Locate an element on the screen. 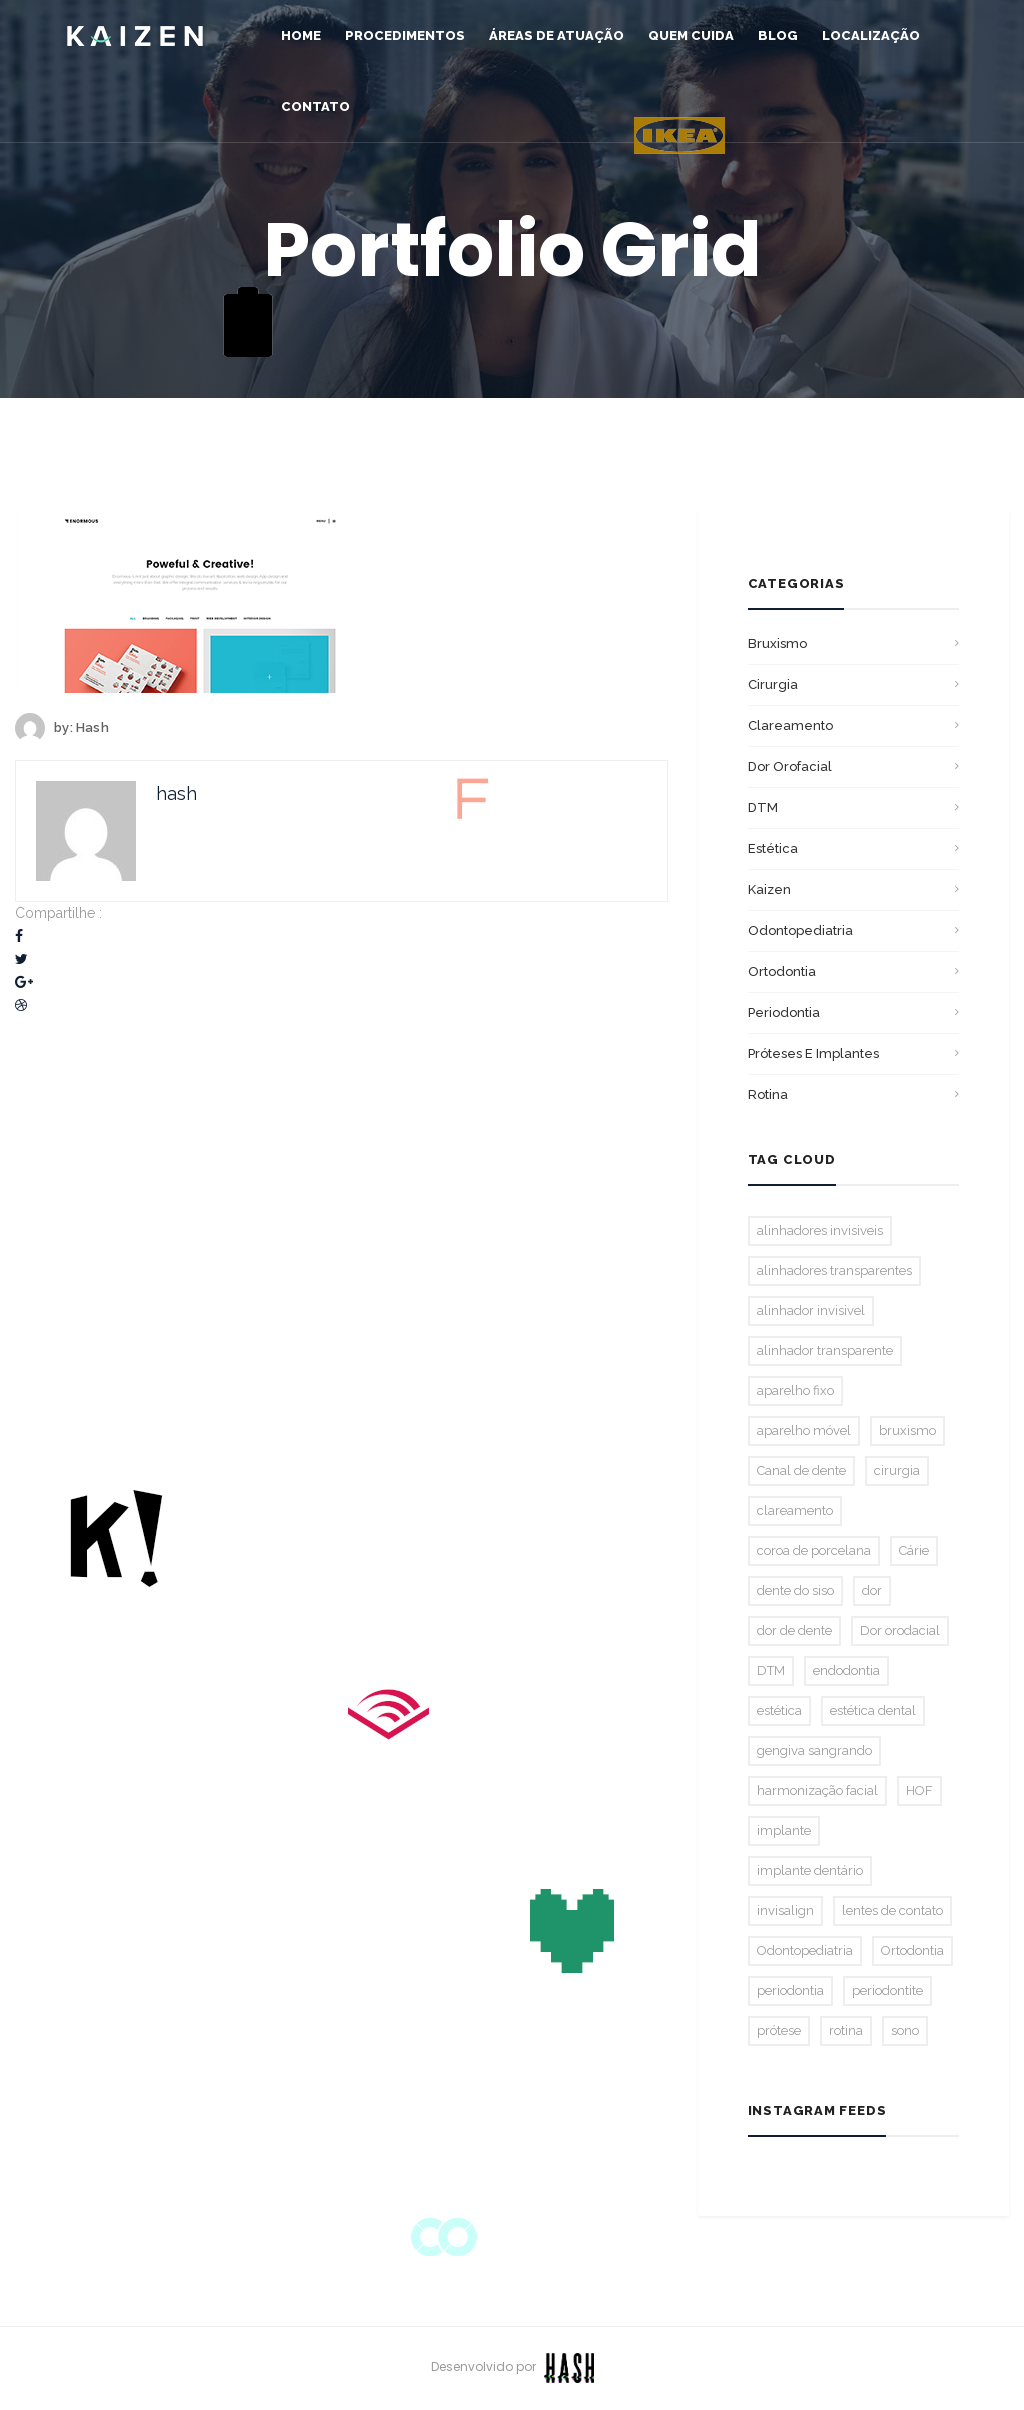 The height and width of the screenshot is (2410, 1024). switch to monospace font is located at coordinates (471, 797).